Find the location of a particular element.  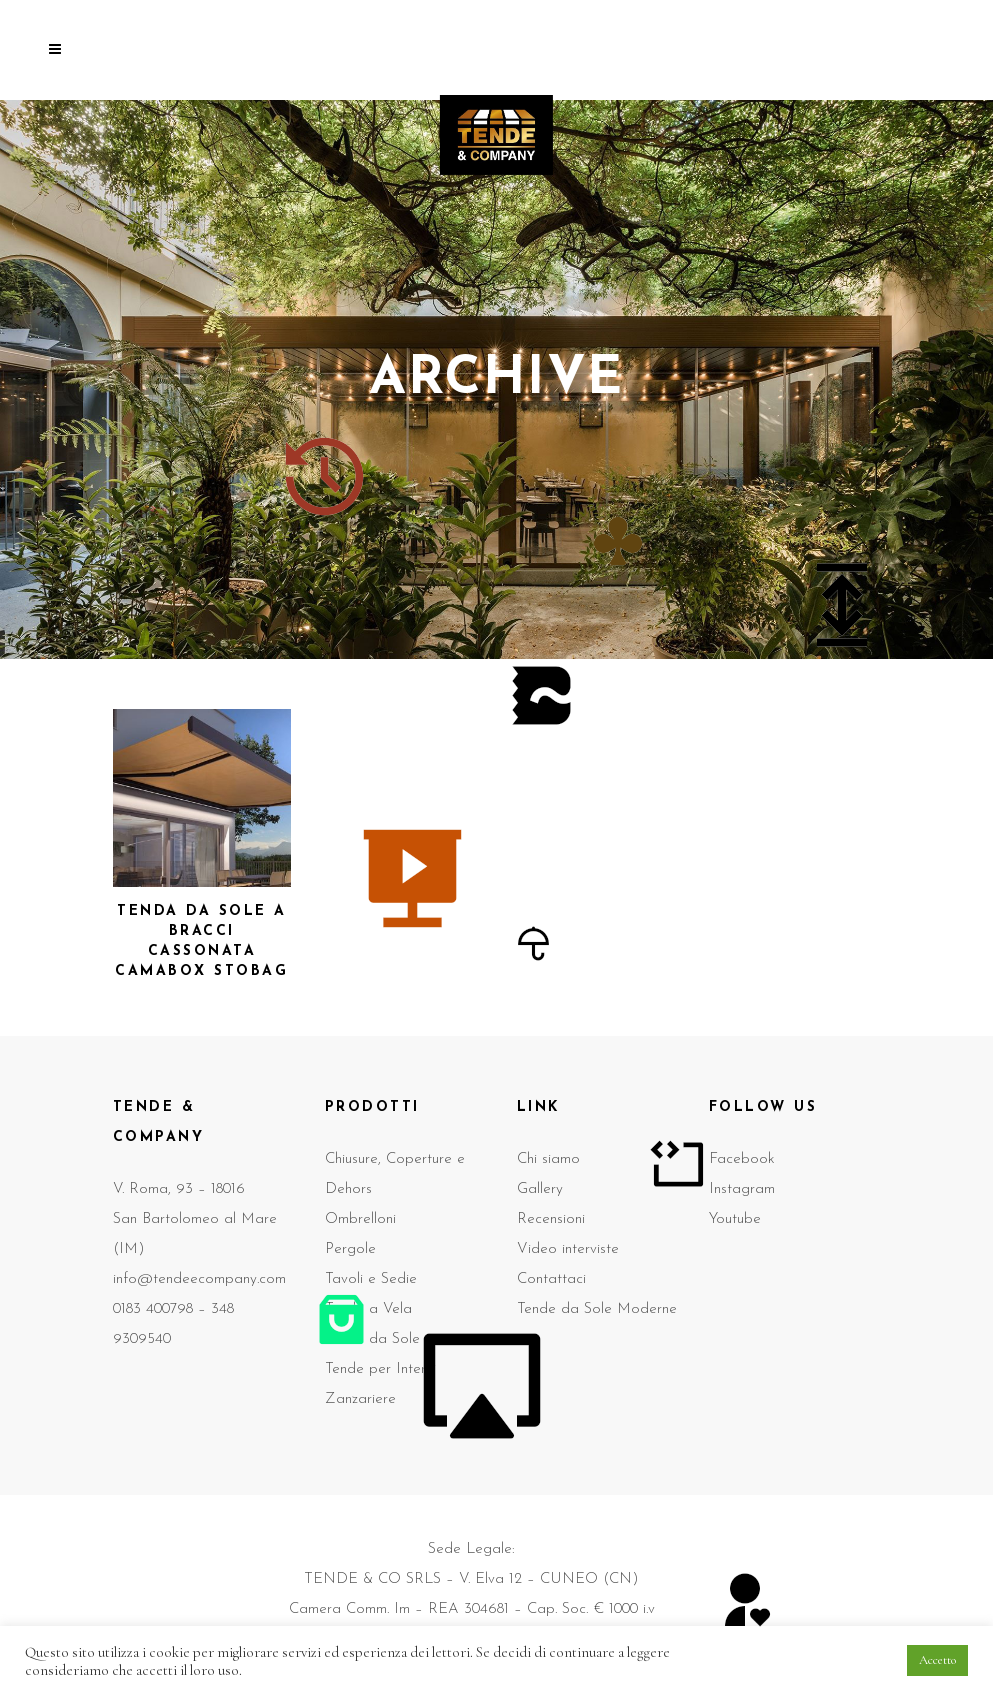

represents the clubs suit in a card game app is located at coordinates (618, 541).